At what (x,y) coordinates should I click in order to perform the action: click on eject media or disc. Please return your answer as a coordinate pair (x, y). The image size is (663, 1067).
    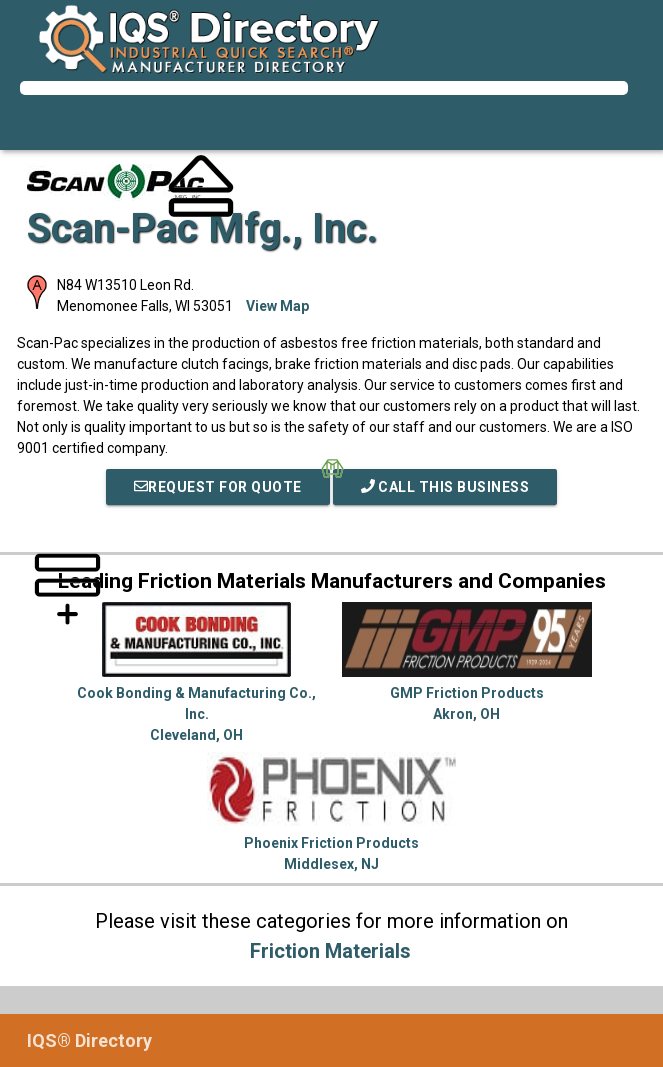
    Looking at the image, I should click on (201, 190).